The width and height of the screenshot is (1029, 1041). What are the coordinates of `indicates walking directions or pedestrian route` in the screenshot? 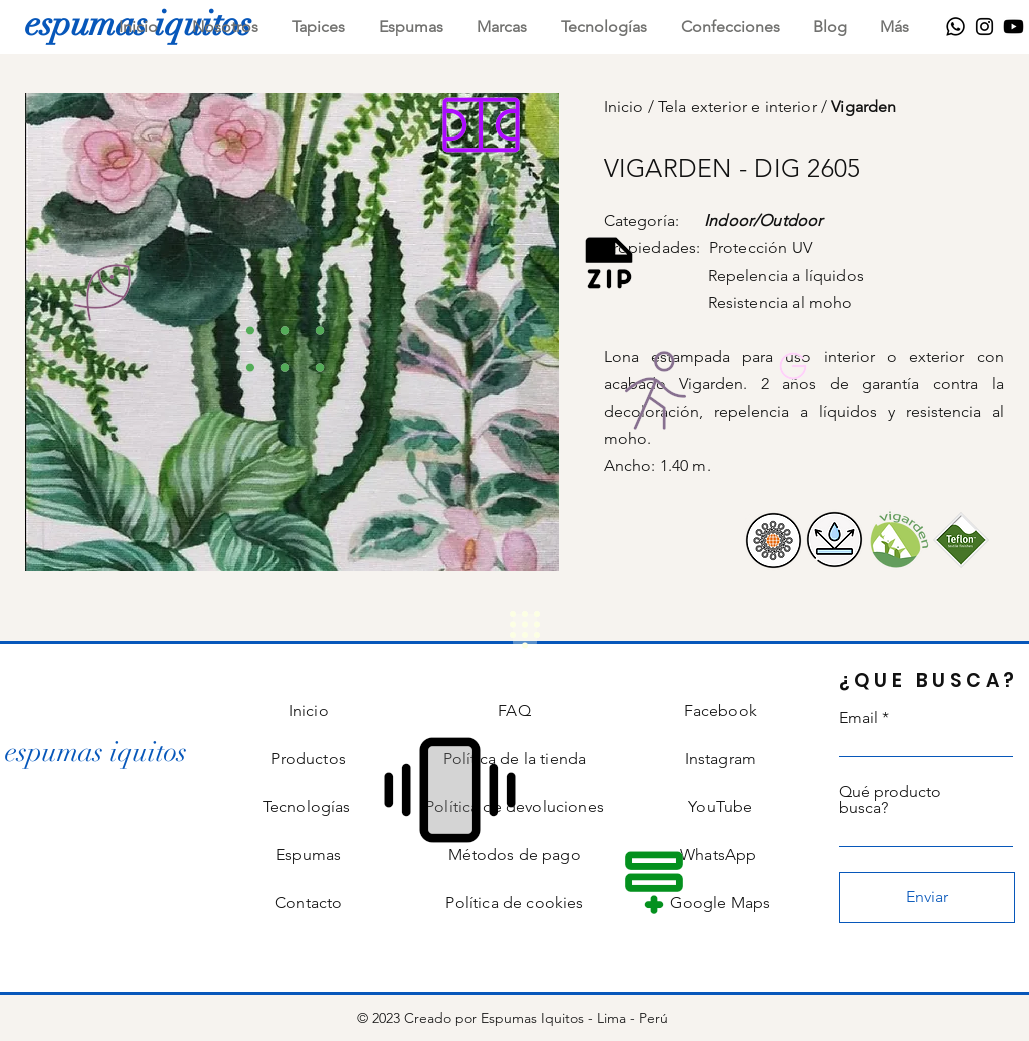 It's located at (655, 390).